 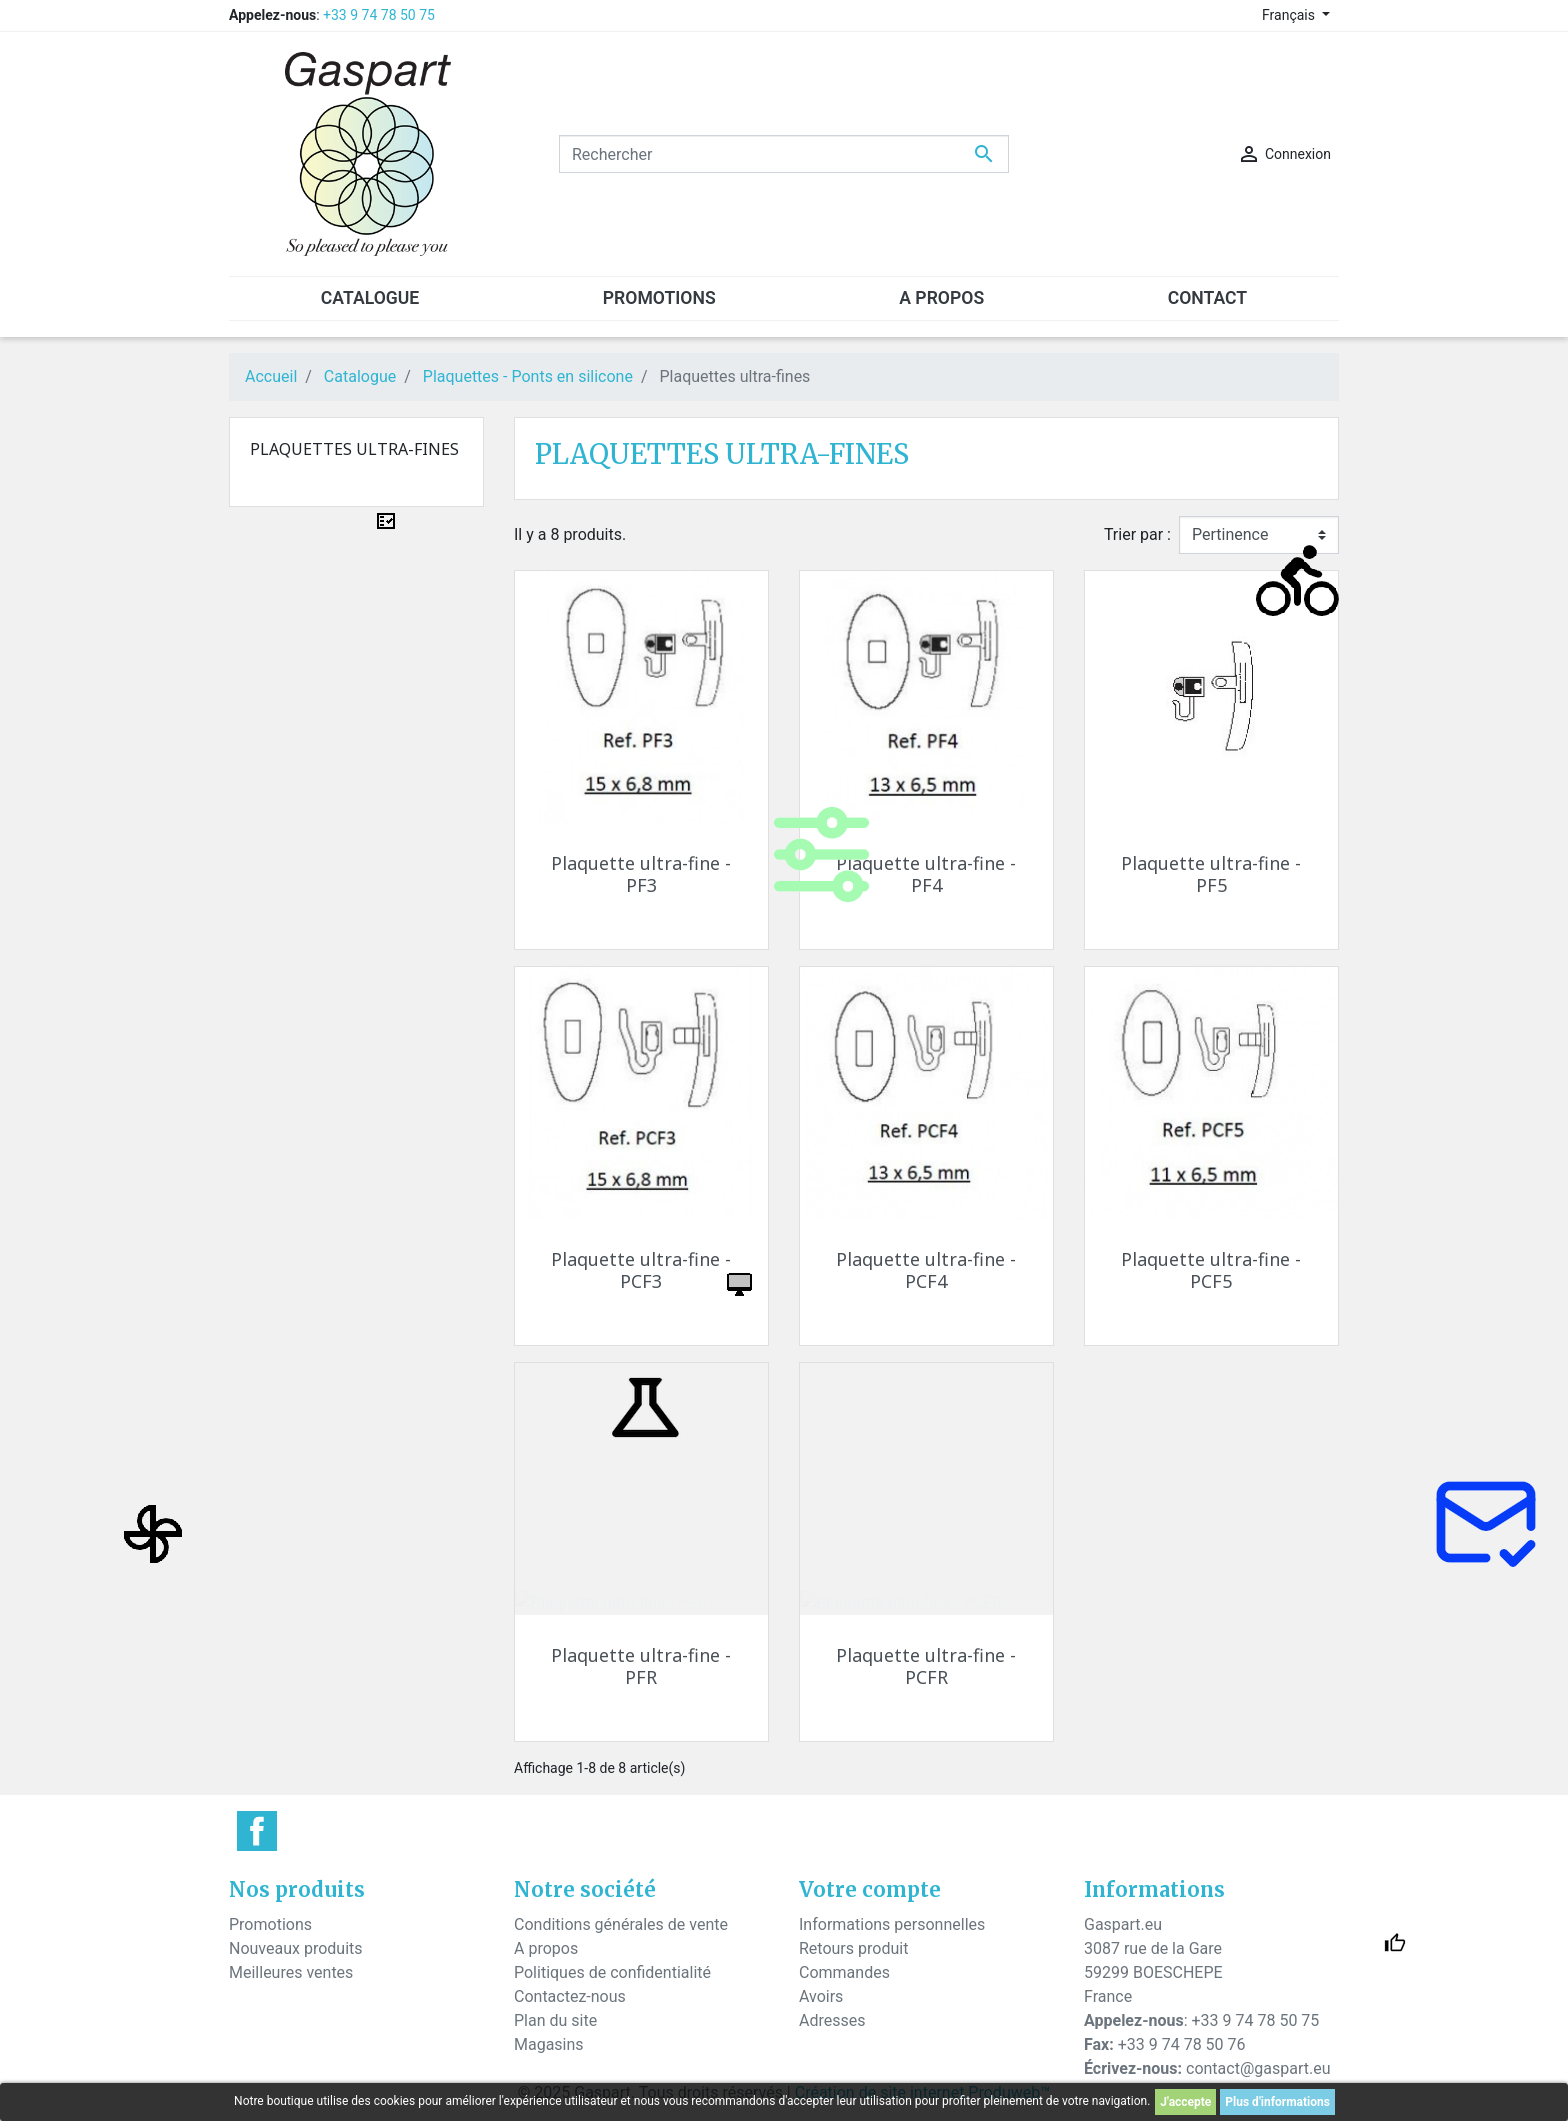 I want to click on access toys or games category, so click(x=153, y=1534).